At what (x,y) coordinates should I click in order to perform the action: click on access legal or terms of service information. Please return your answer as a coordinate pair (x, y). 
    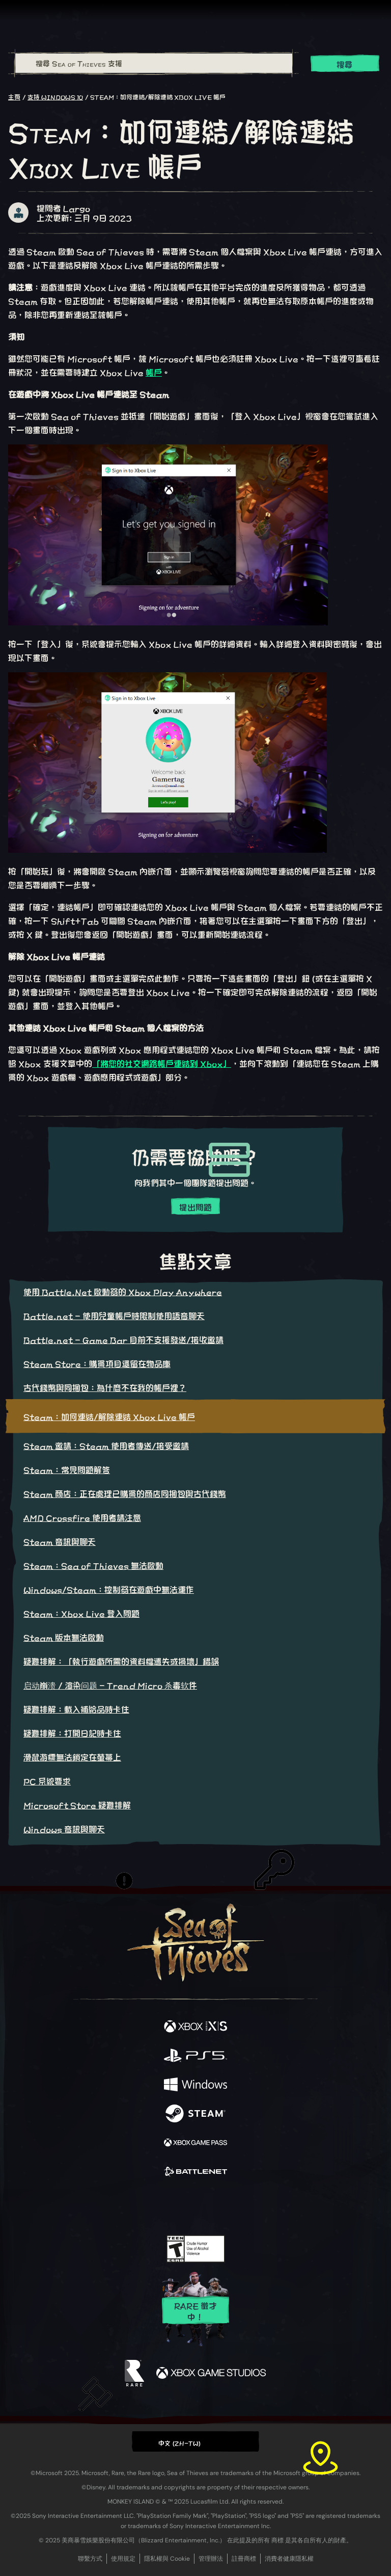
    Looking at the image, I should click on (94, 2395).